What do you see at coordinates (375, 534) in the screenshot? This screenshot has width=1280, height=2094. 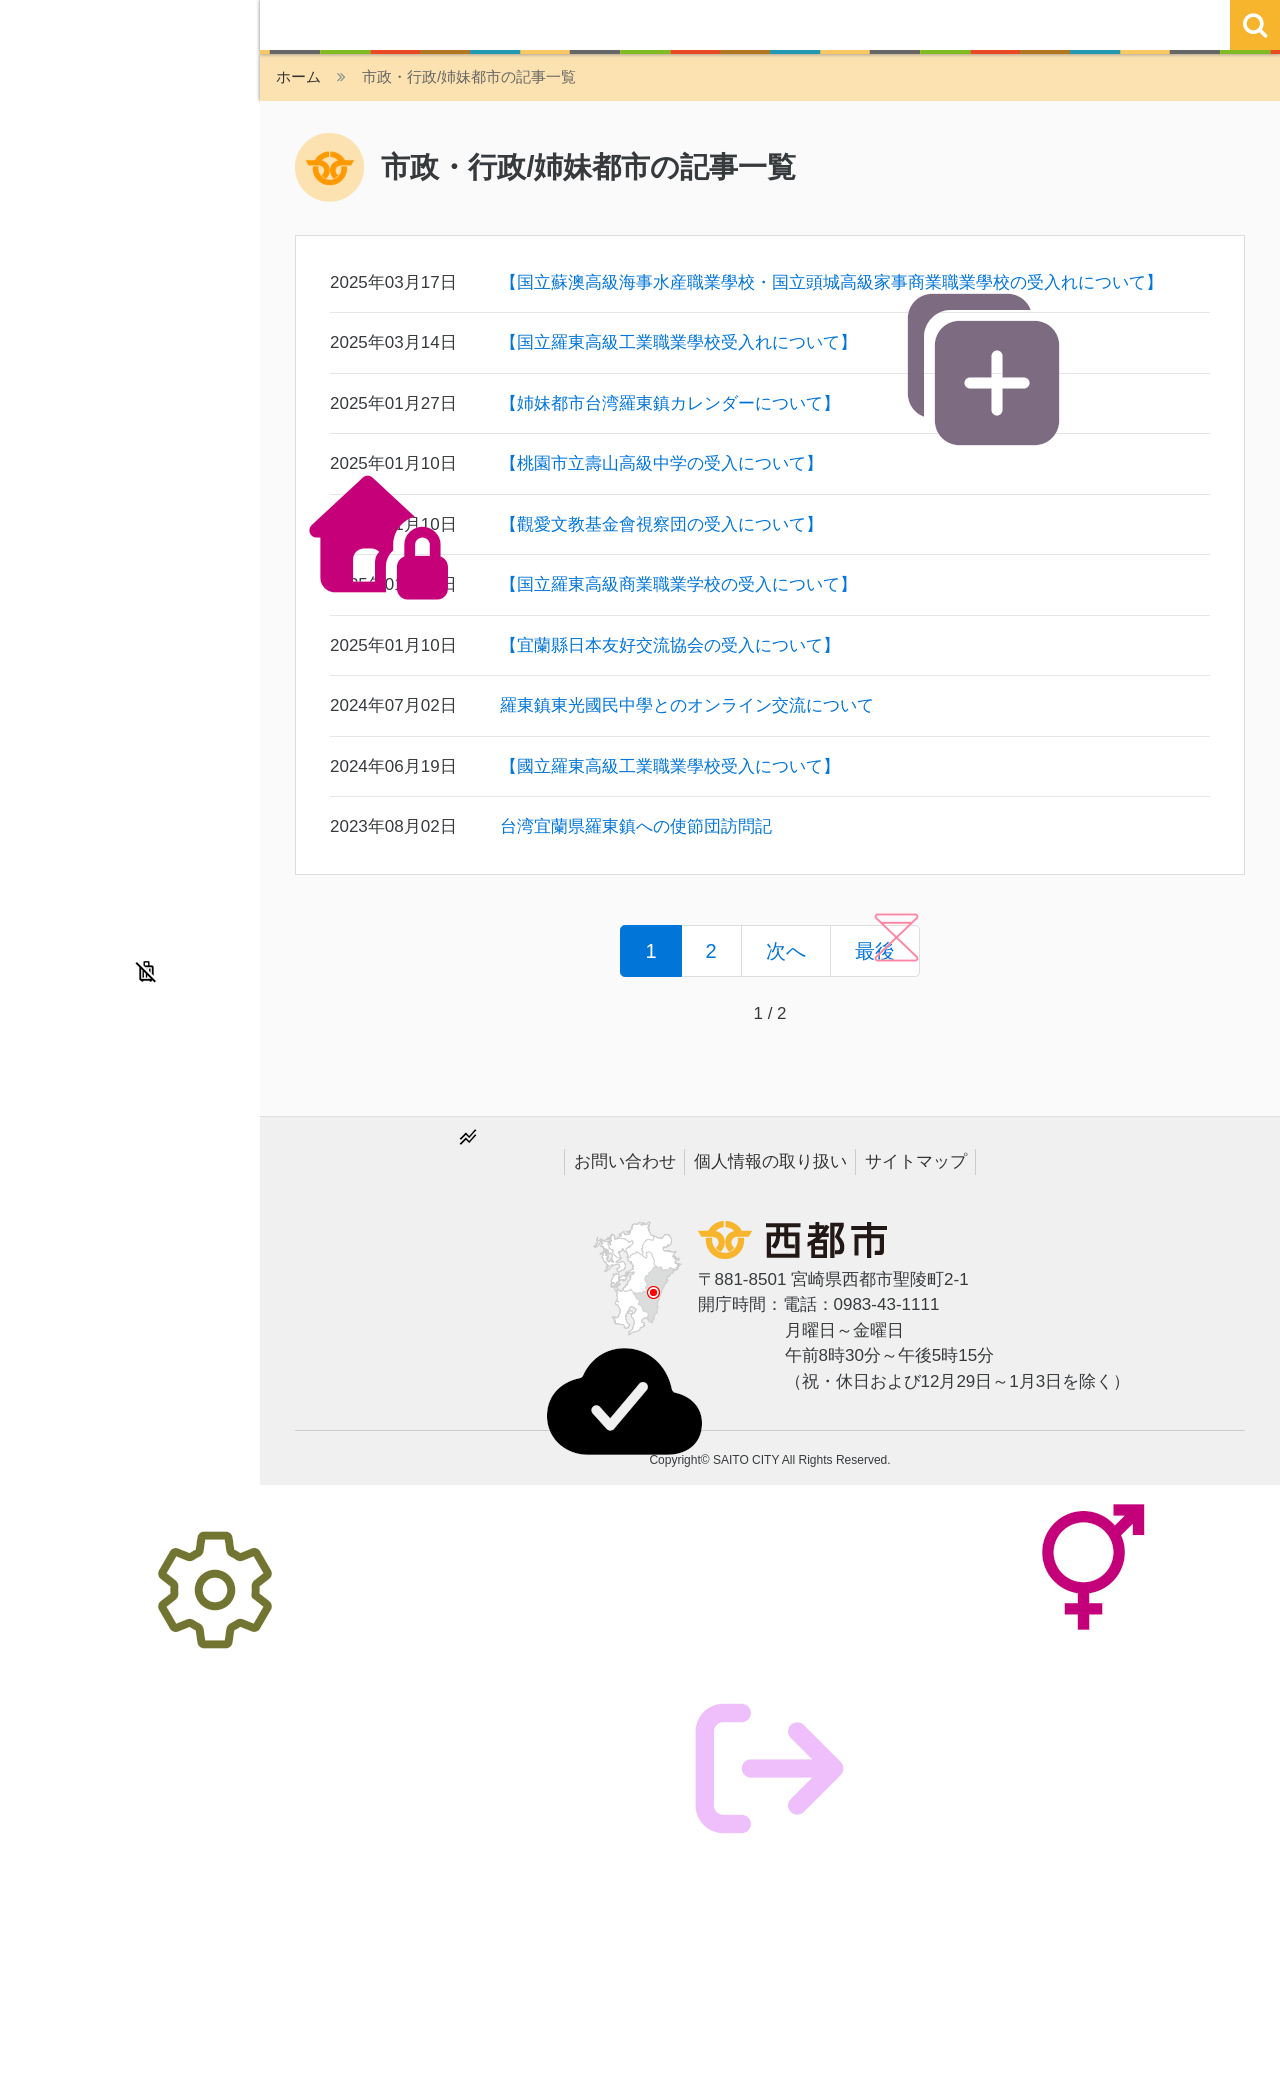 I see `home security settings` at bounding box center [375, 534].